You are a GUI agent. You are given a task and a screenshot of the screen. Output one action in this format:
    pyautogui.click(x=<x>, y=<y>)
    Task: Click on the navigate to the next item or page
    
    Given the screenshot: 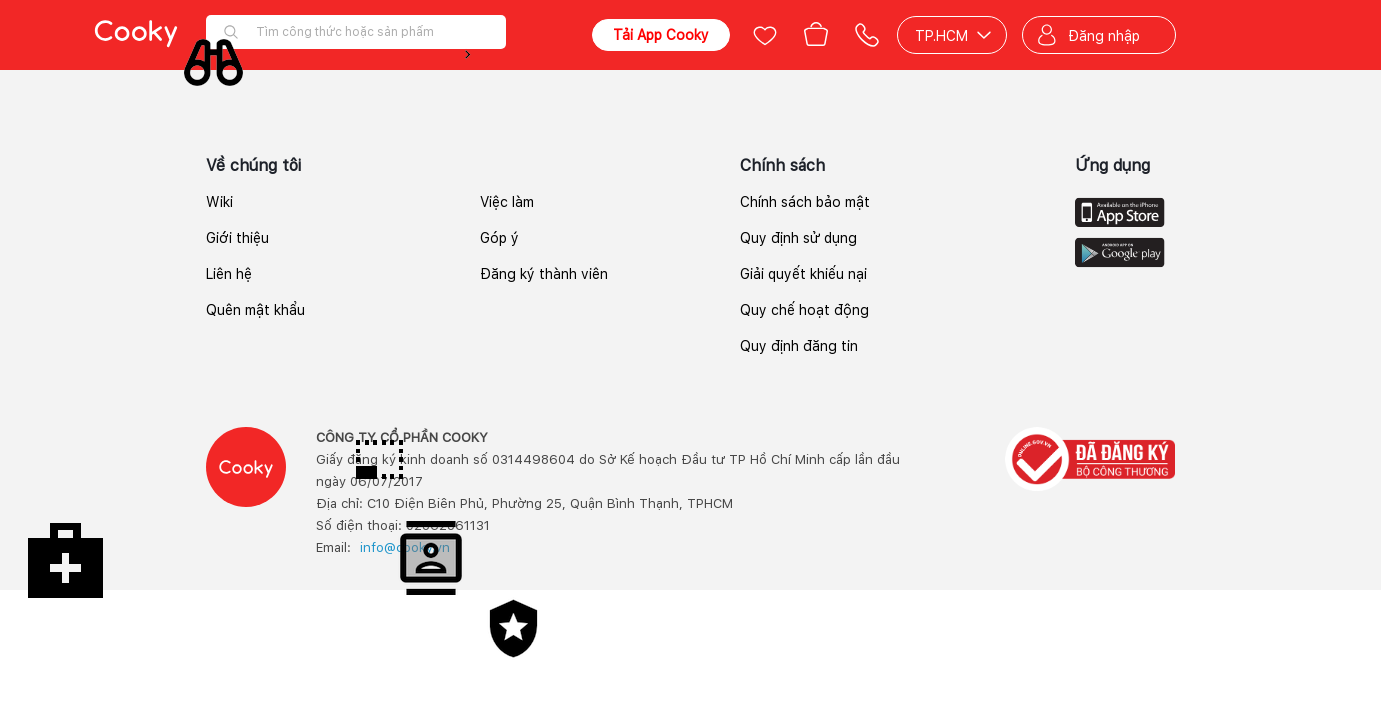 What is the action you would take?
    pyautogui.click(x=467, y=54)
    